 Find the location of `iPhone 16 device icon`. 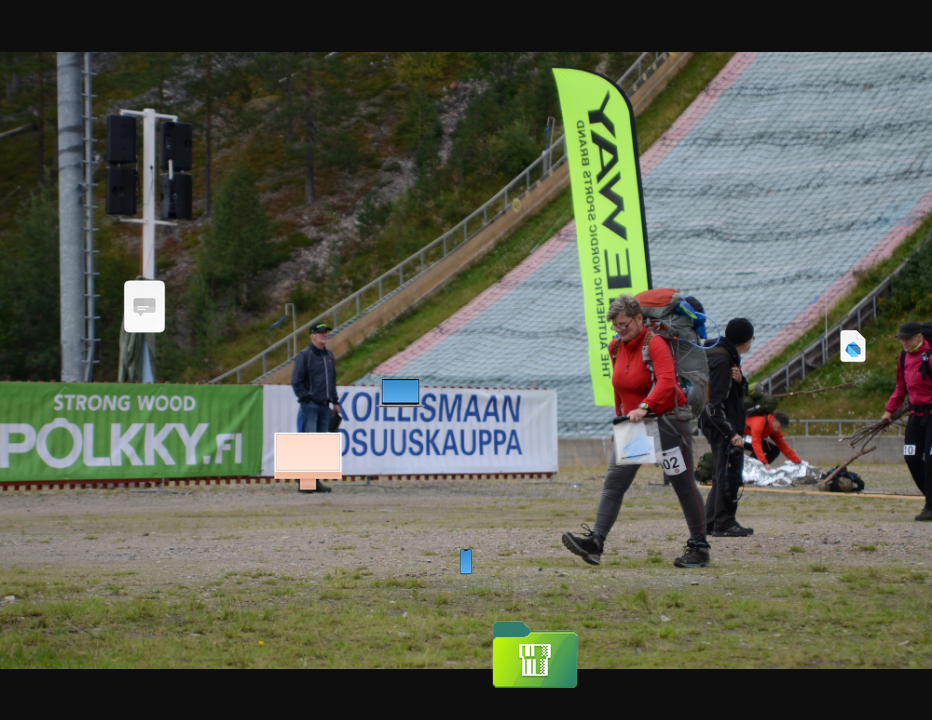

iPhone 16 device icon is located at coordinates (466, 562).